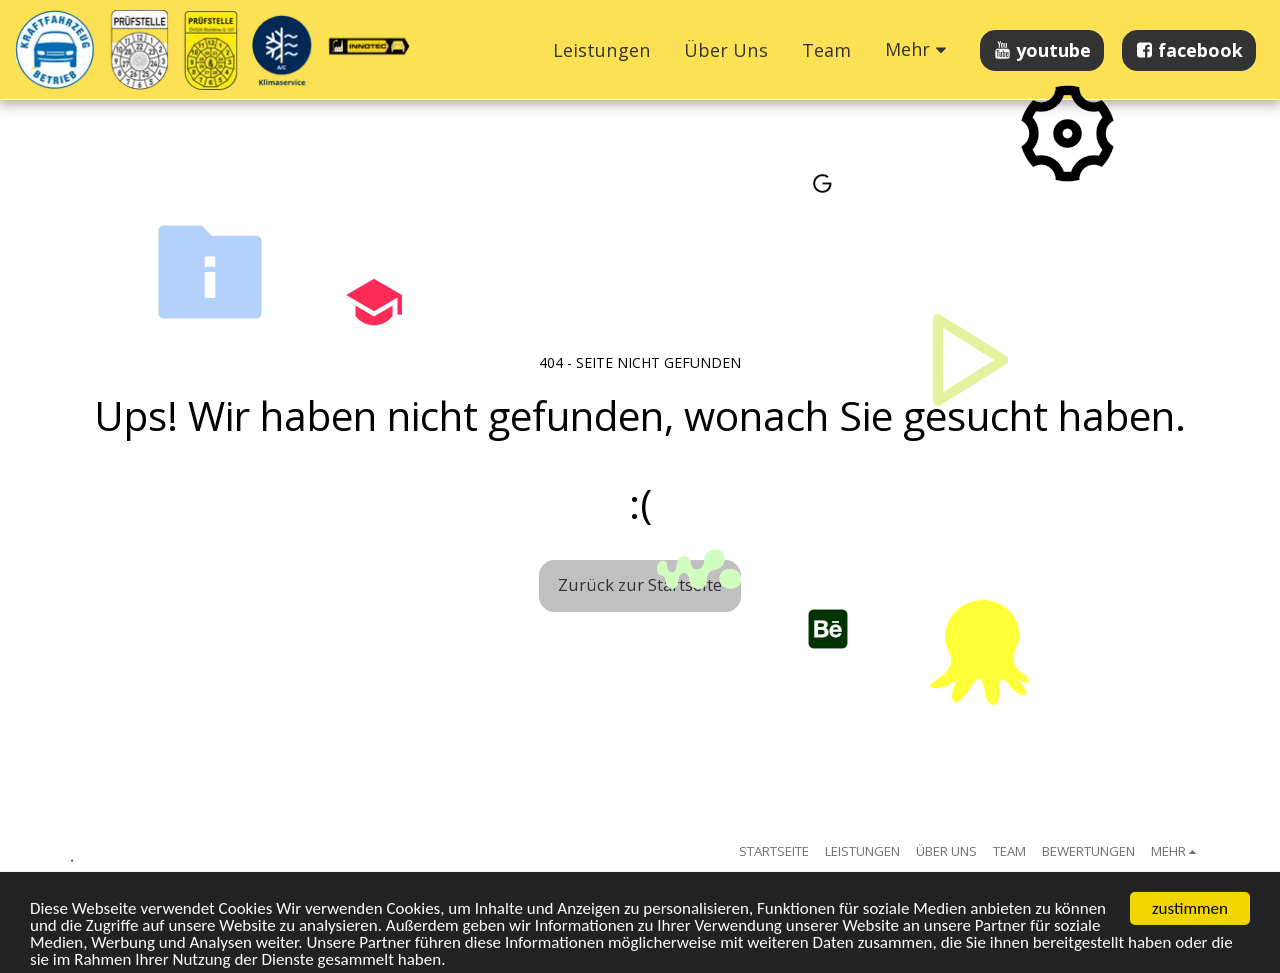 The height and width of the screenshot is (973, 1280). Describe the element at coordinates (822, 183) in the screenshot. I see `sign in with Google` at that location.